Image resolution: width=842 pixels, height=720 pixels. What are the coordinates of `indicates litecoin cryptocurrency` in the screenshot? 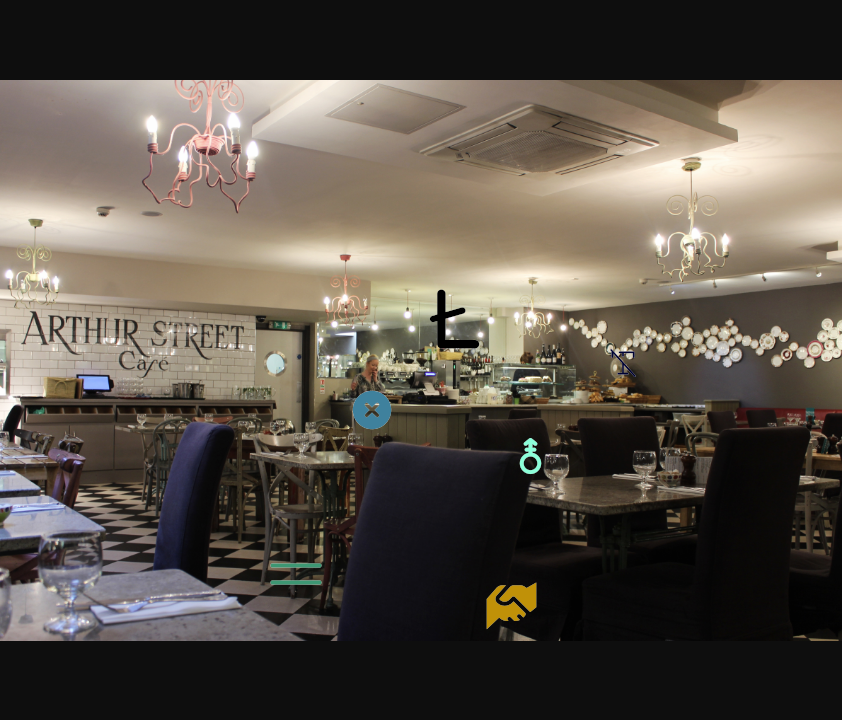 It's located at (454, 319).